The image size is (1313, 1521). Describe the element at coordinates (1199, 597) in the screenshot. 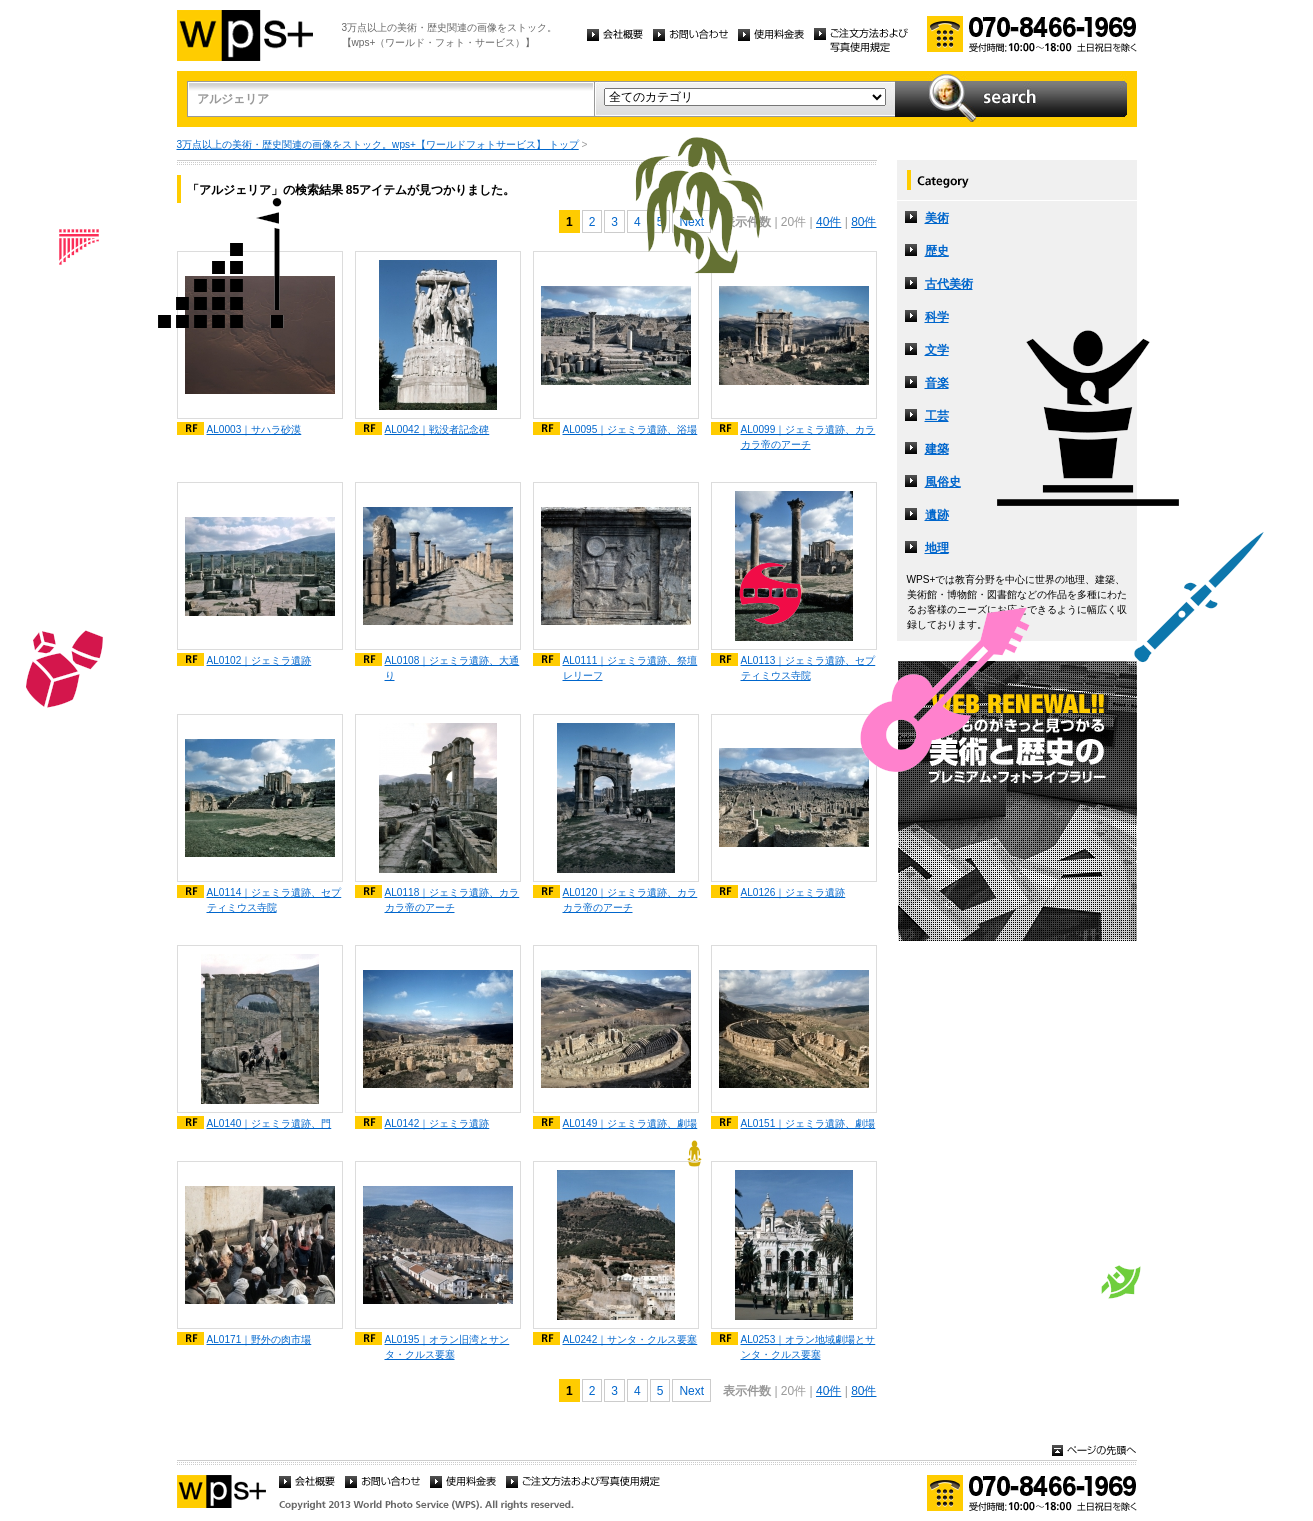

I see `represents a weapon or blade item in a game inventory` at that location.